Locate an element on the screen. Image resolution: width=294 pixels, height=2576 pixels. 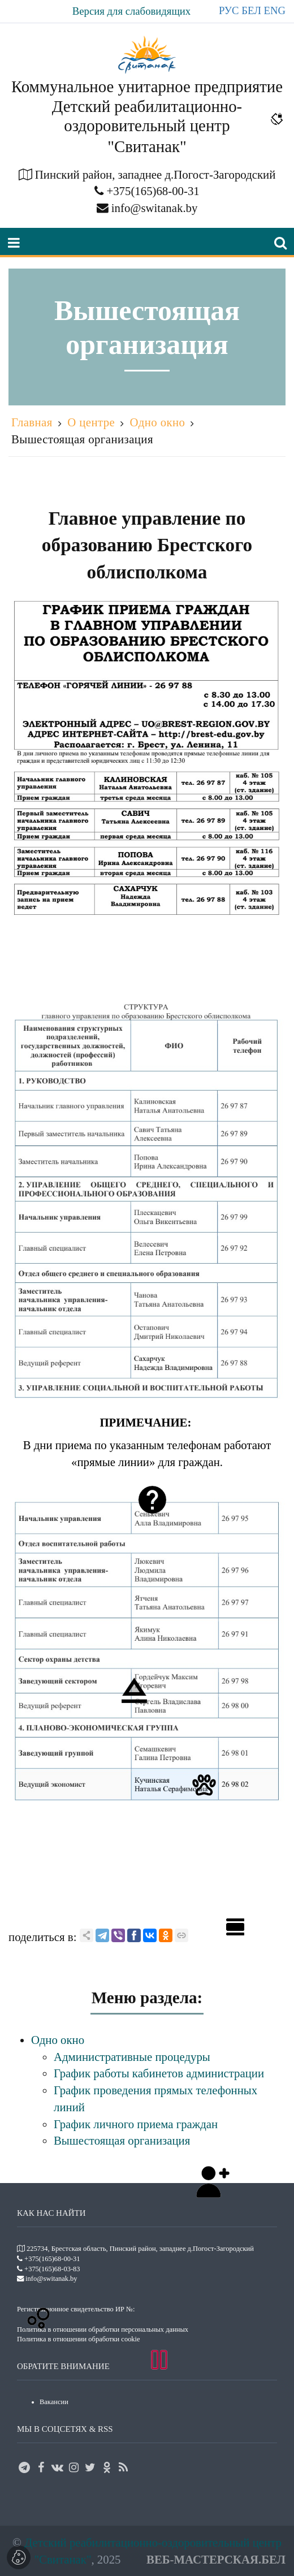
lock screen rotation to current orientation is located at coordinates (277, 119).